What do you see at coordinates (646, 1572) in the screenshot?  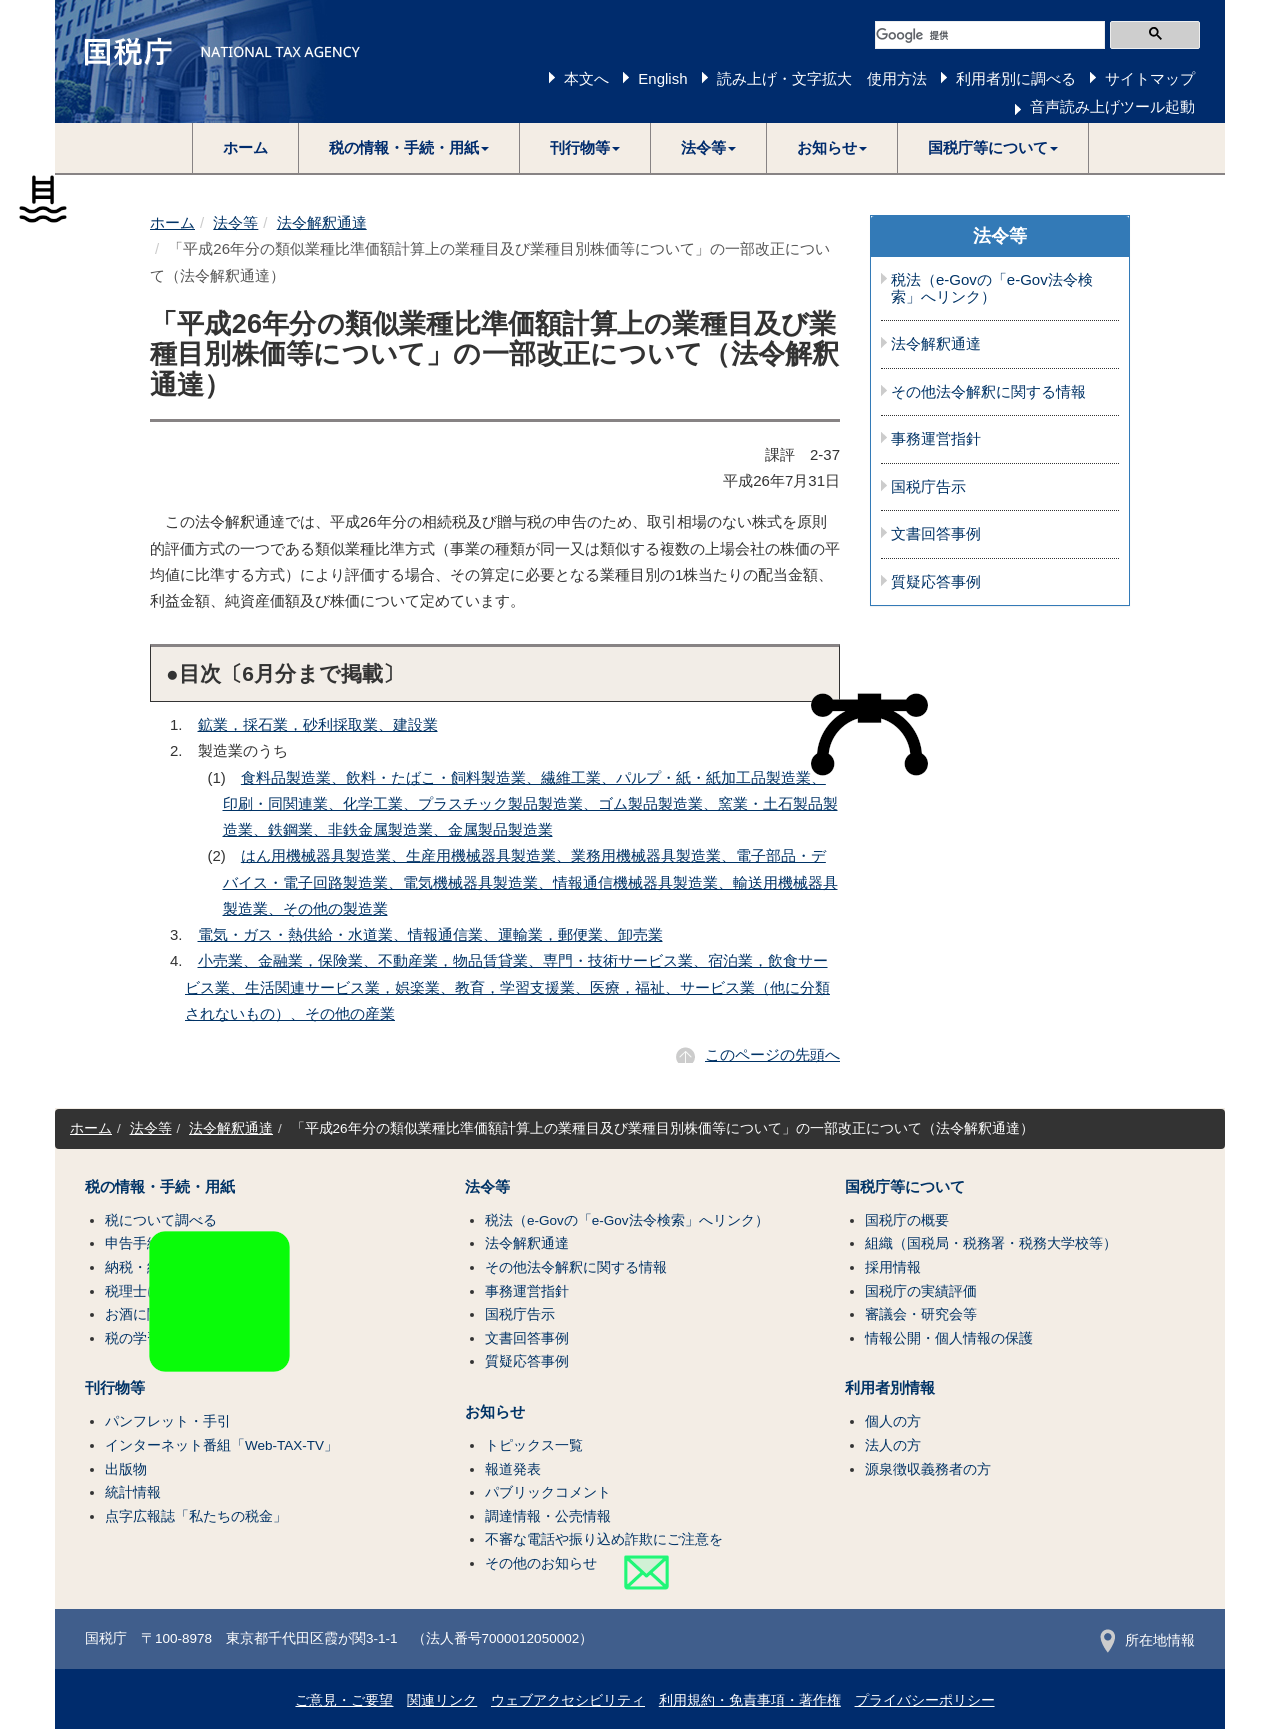 I see `access your email inbox` at bounding box center [646, 1572].